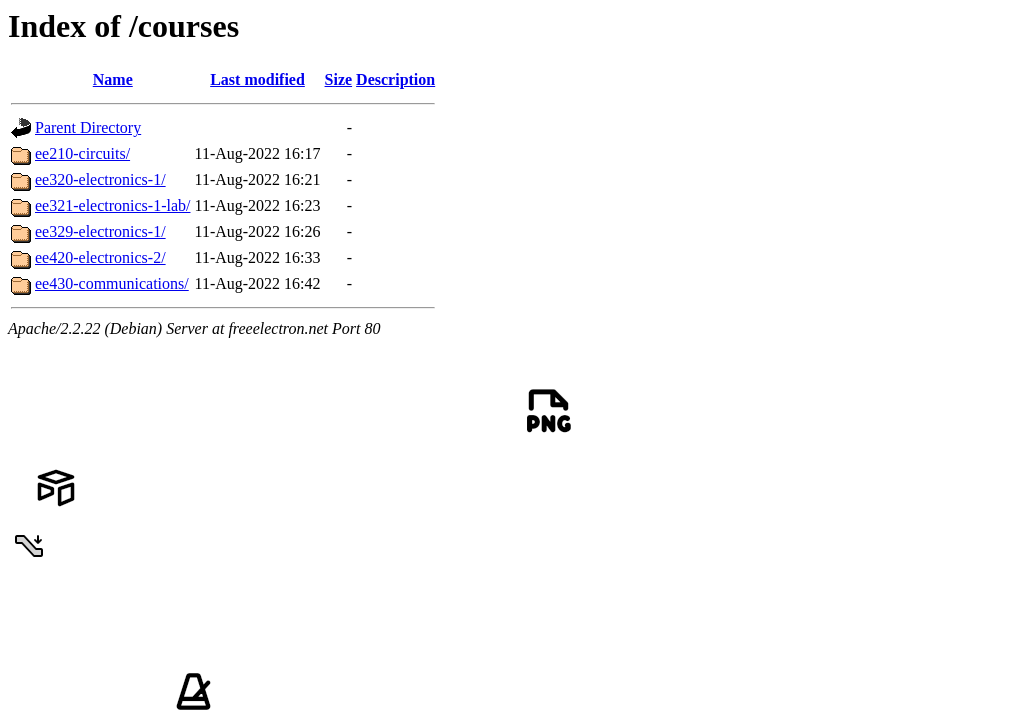 The image size is (1024, 720). I want to click on open airtable, so click(56, 488).